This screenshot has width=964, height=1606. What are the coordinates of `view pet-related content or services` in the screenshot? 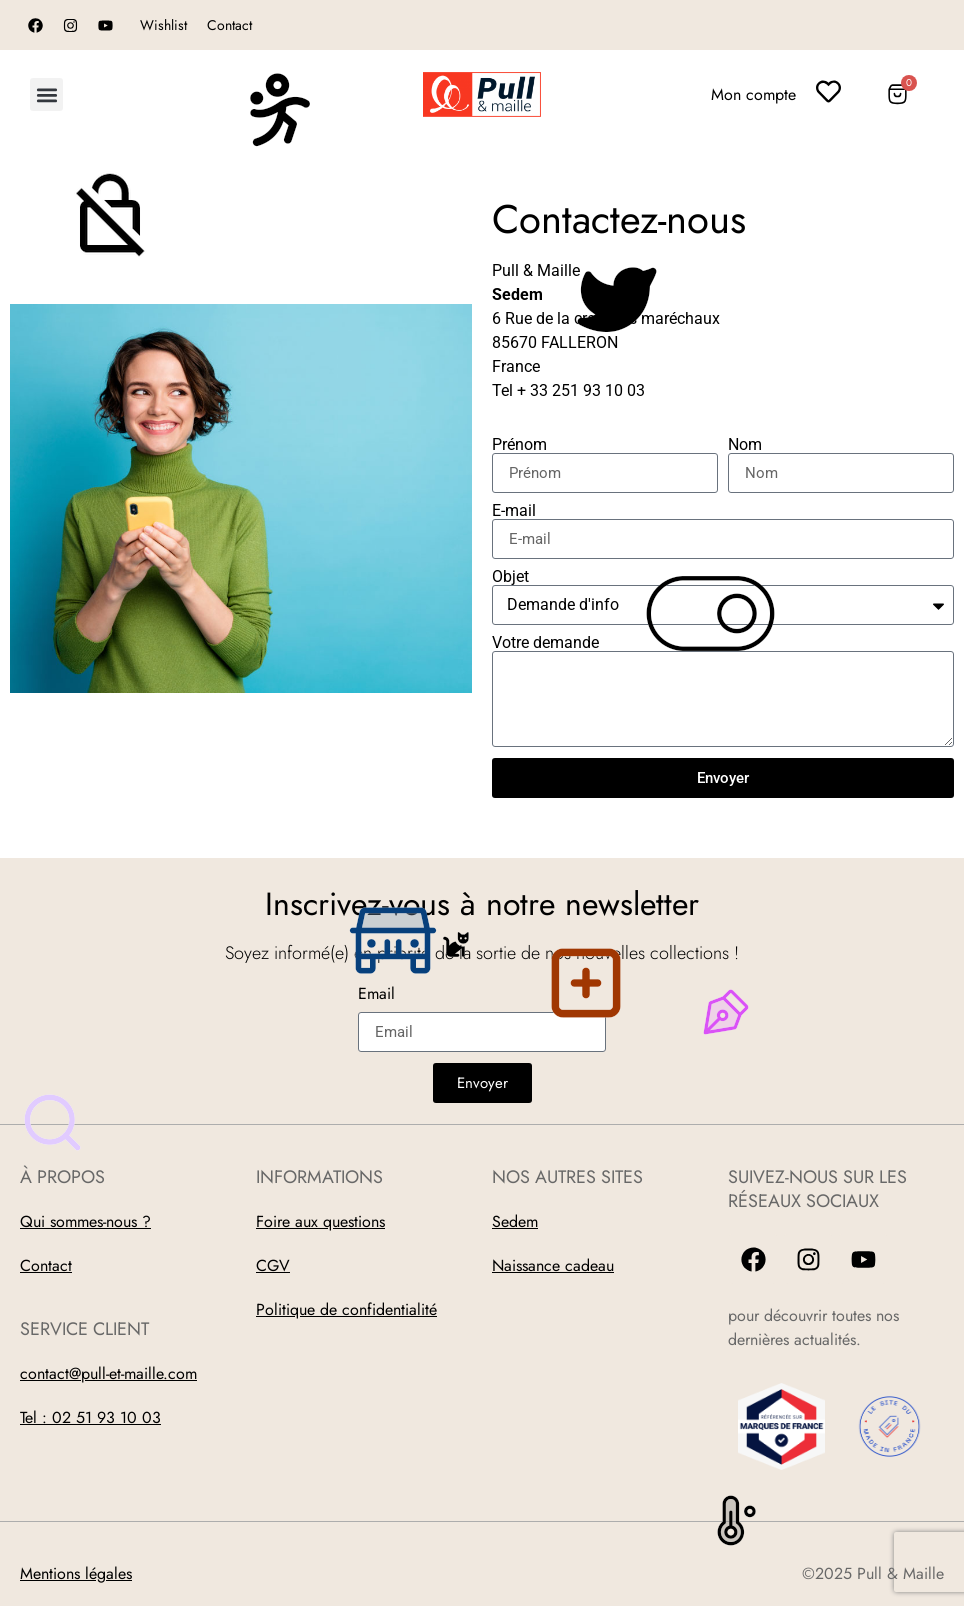 It's located at (455, 944).